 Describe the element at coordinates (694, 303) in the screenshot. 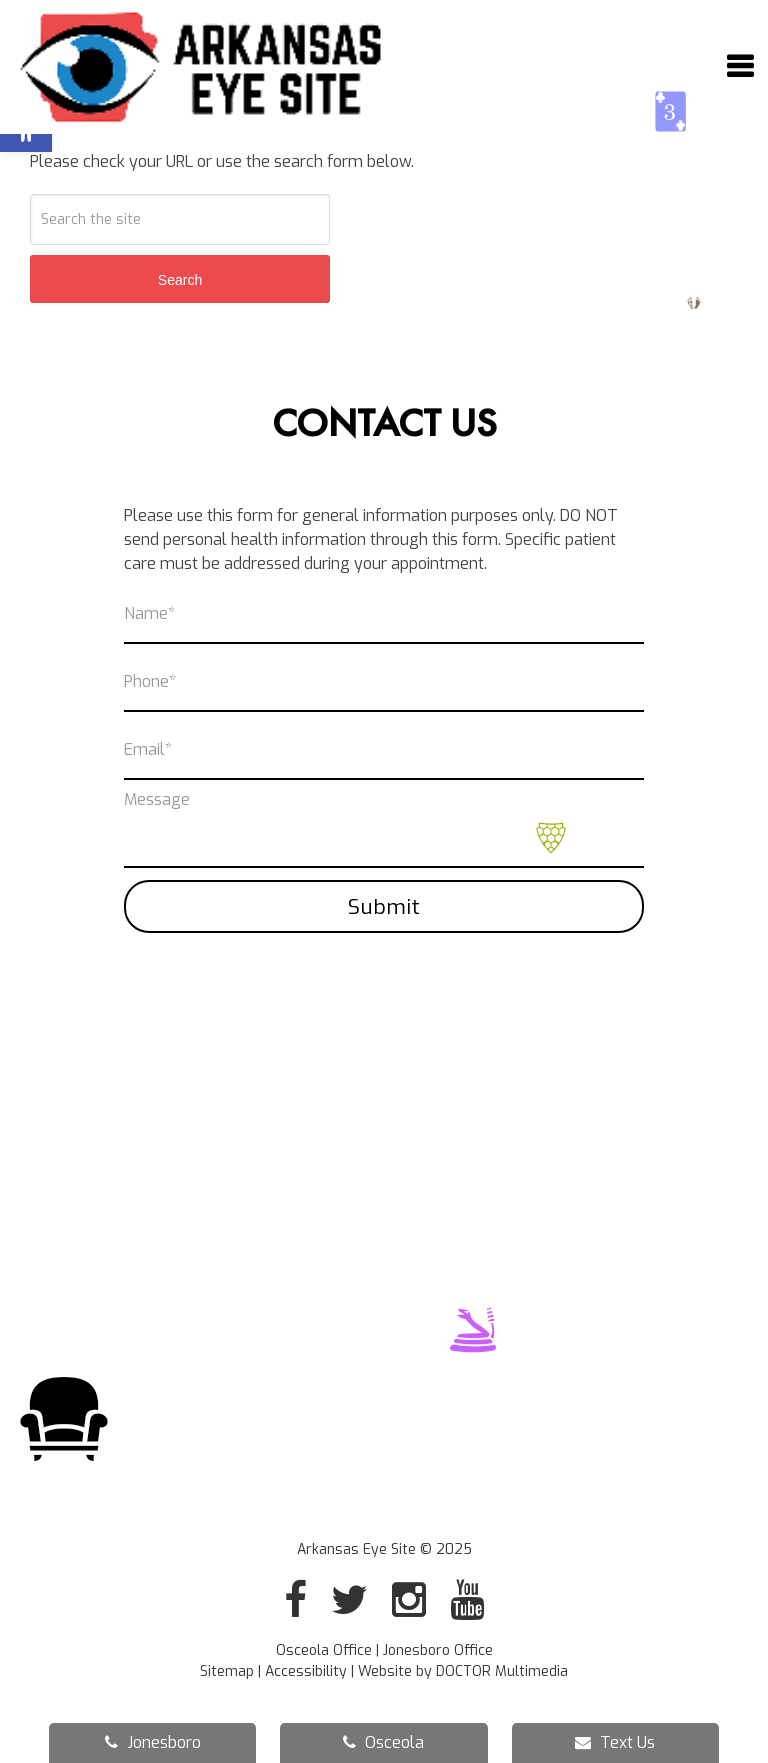

I see `indicates deceased character or death state` at that location.